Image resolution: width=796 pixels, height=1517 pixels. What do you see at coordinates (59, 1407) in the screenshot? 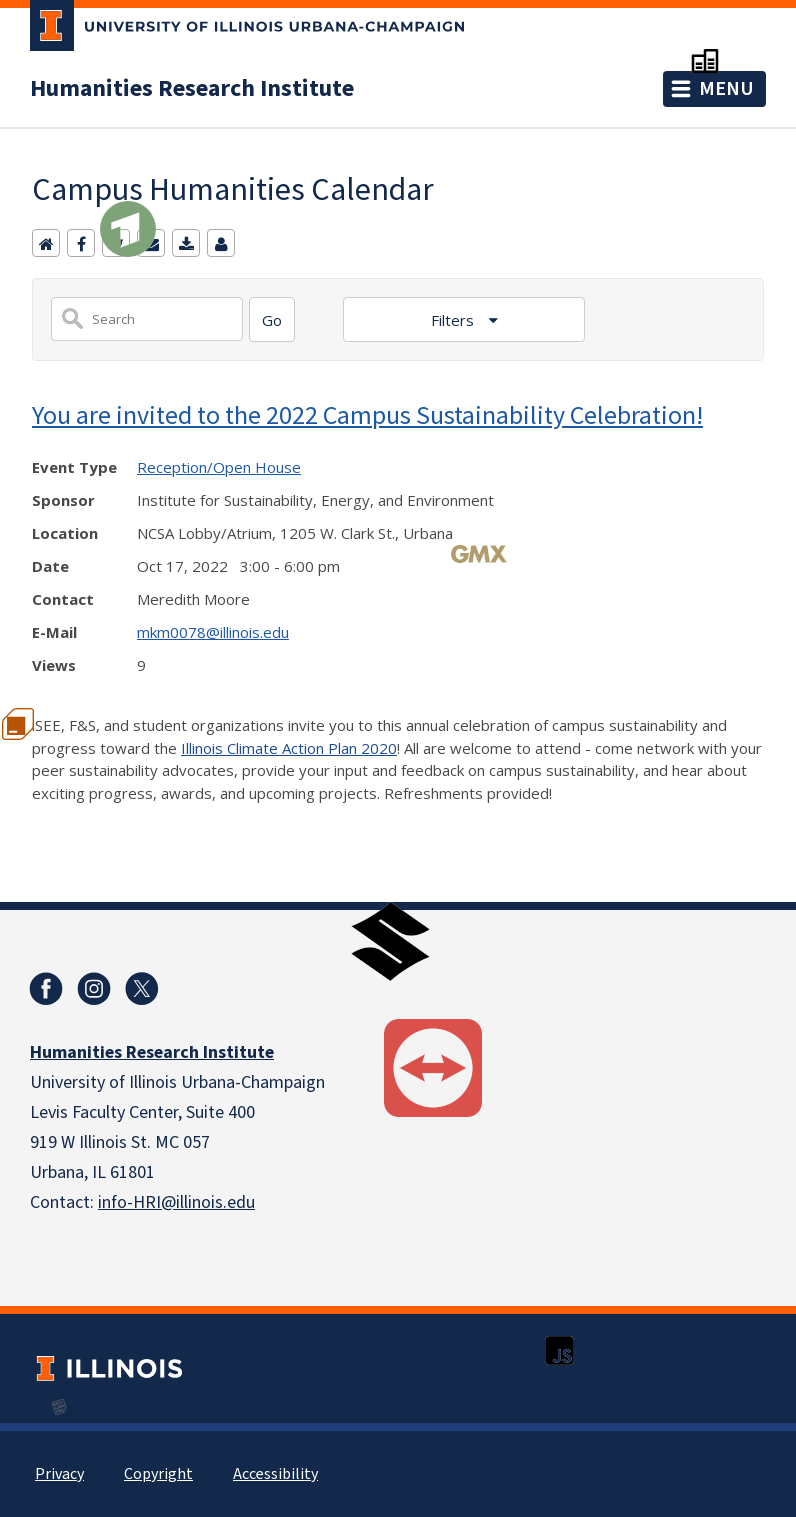
I see `open pastebin website or app` at bounding box center [59, 1407].